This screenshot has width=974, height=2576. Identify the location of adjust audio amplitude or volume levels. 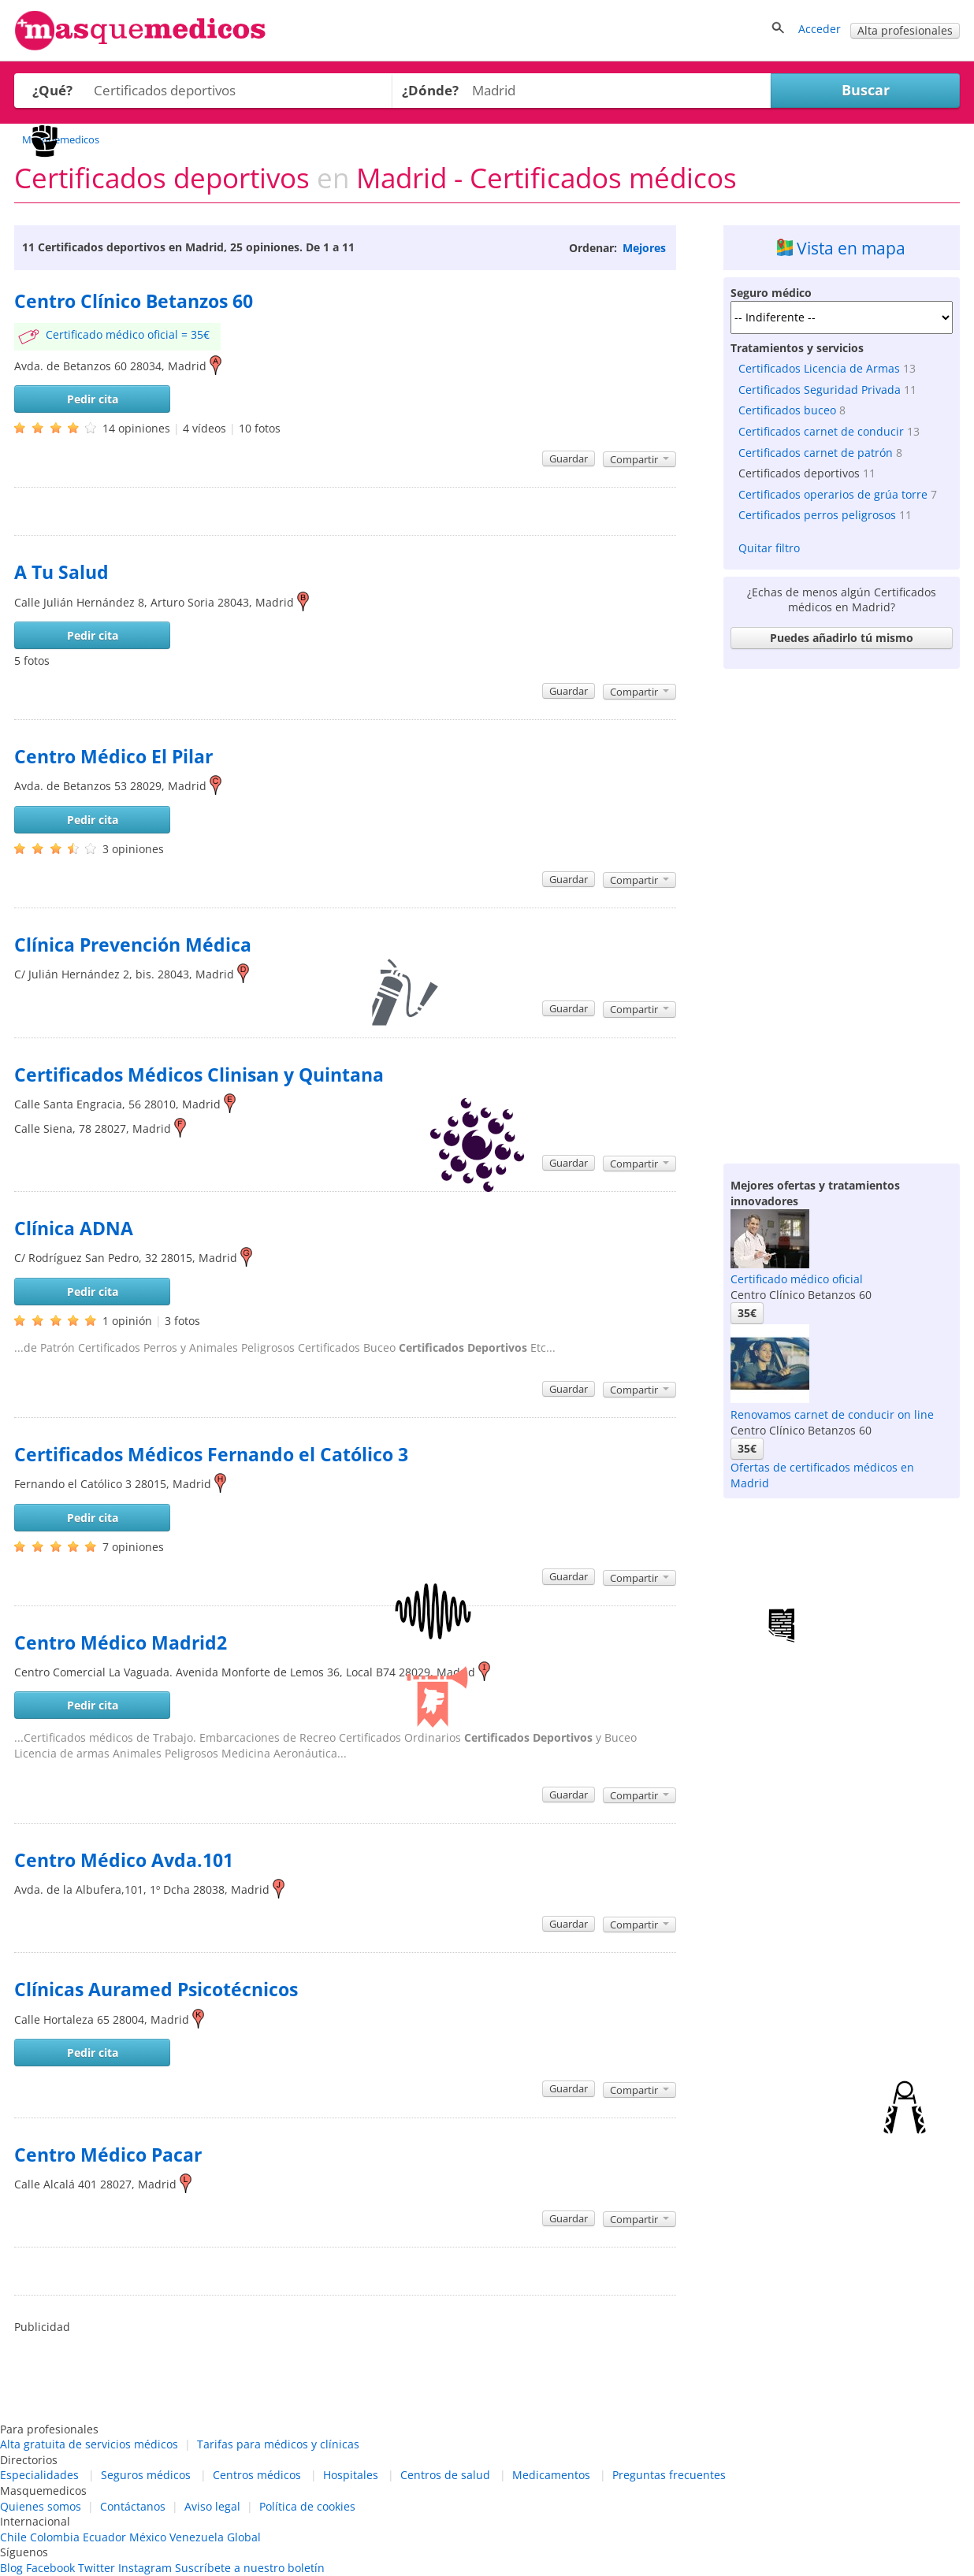
(433, 1611).